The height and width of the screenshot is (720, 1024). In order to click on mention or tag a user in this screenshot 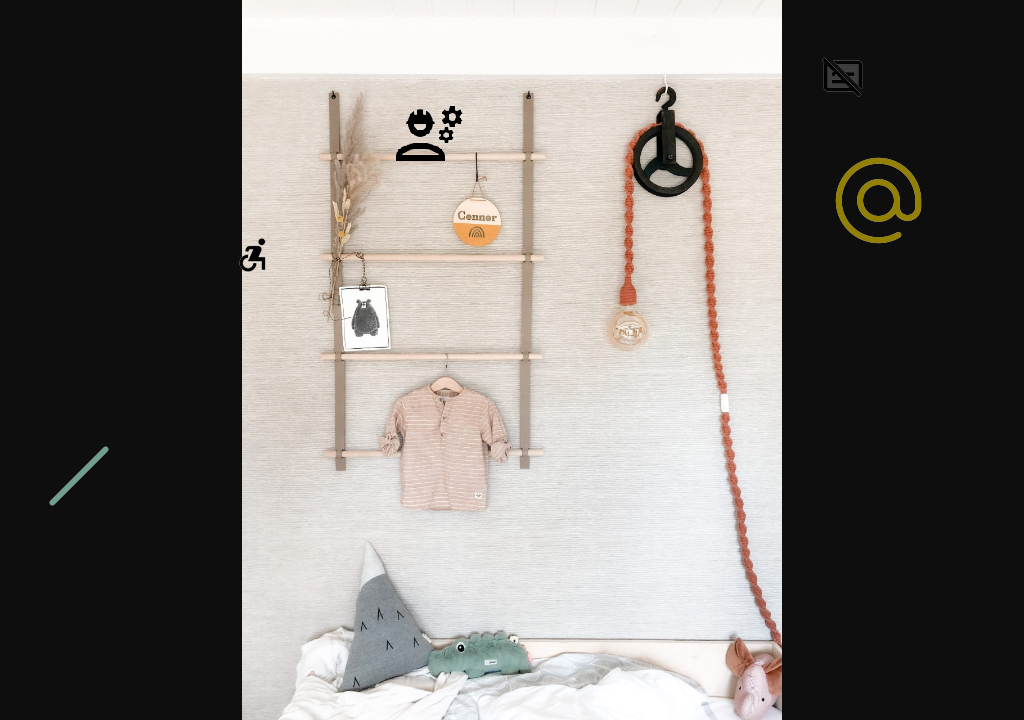, I will do `click(878, 200)`.